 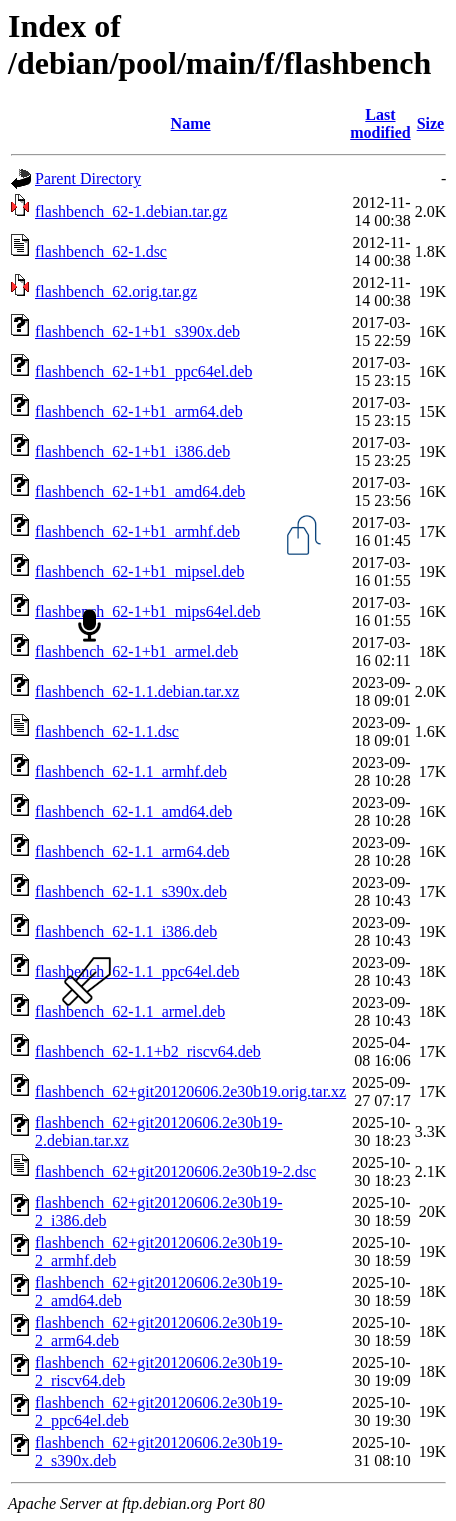 I want to click on tap to start voice recording, so click(x=89, y=625).